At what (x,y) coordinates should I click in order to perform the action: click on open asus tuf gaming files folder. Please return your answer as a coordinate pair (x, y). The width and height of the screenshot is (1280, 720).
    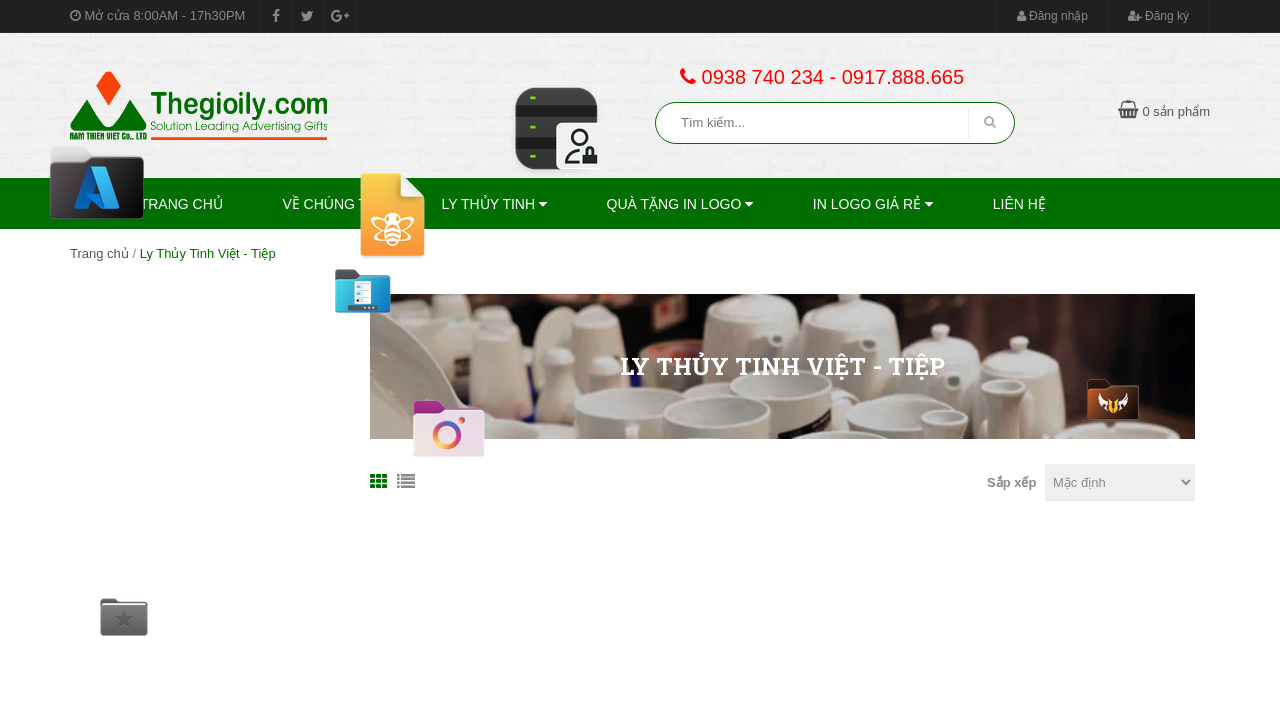
    Looking at the image, I should click on (1113, 401).